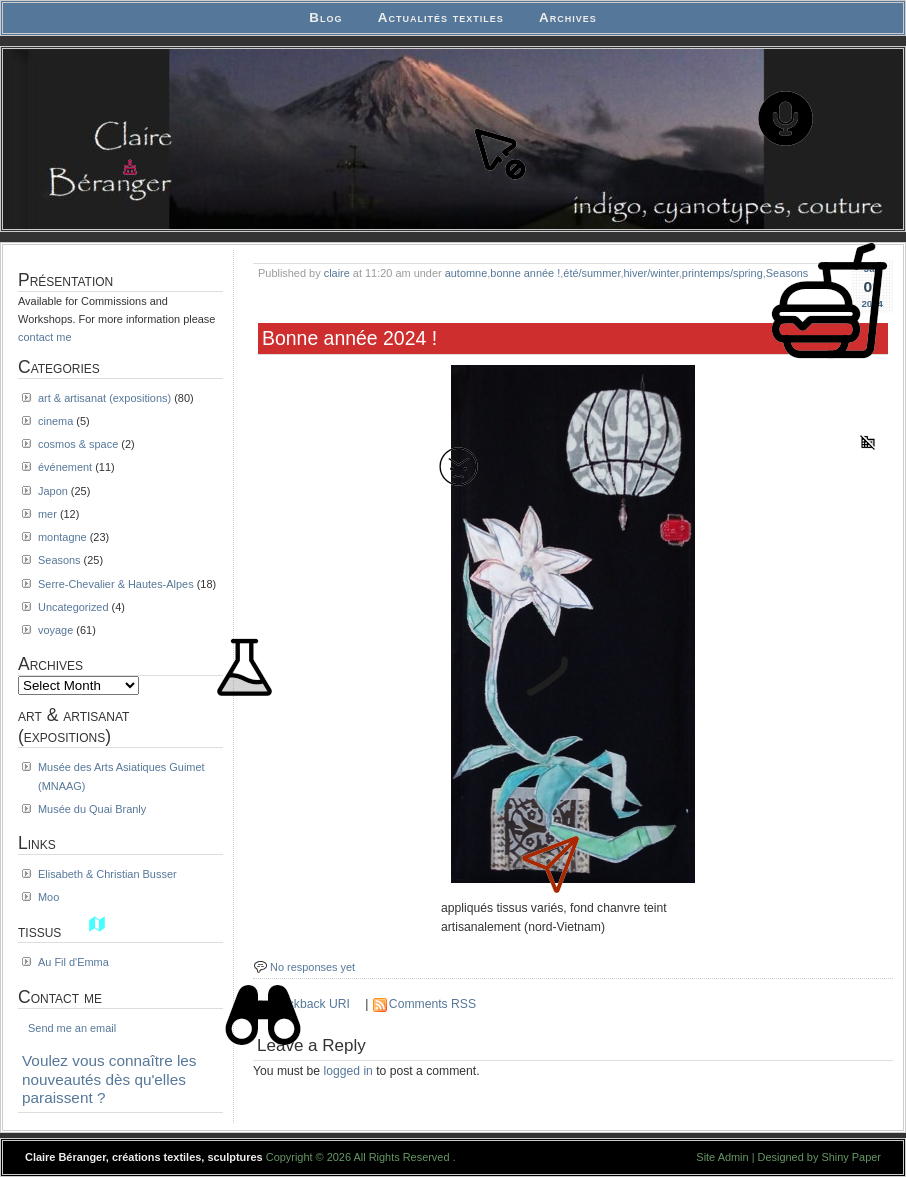 The width and height of the screenshot is (906, 1177). What do you see at coordinates (868, 442) in the screenshot?
I see `indicates a domain or website is disabled` at bounding box center [868, 442].